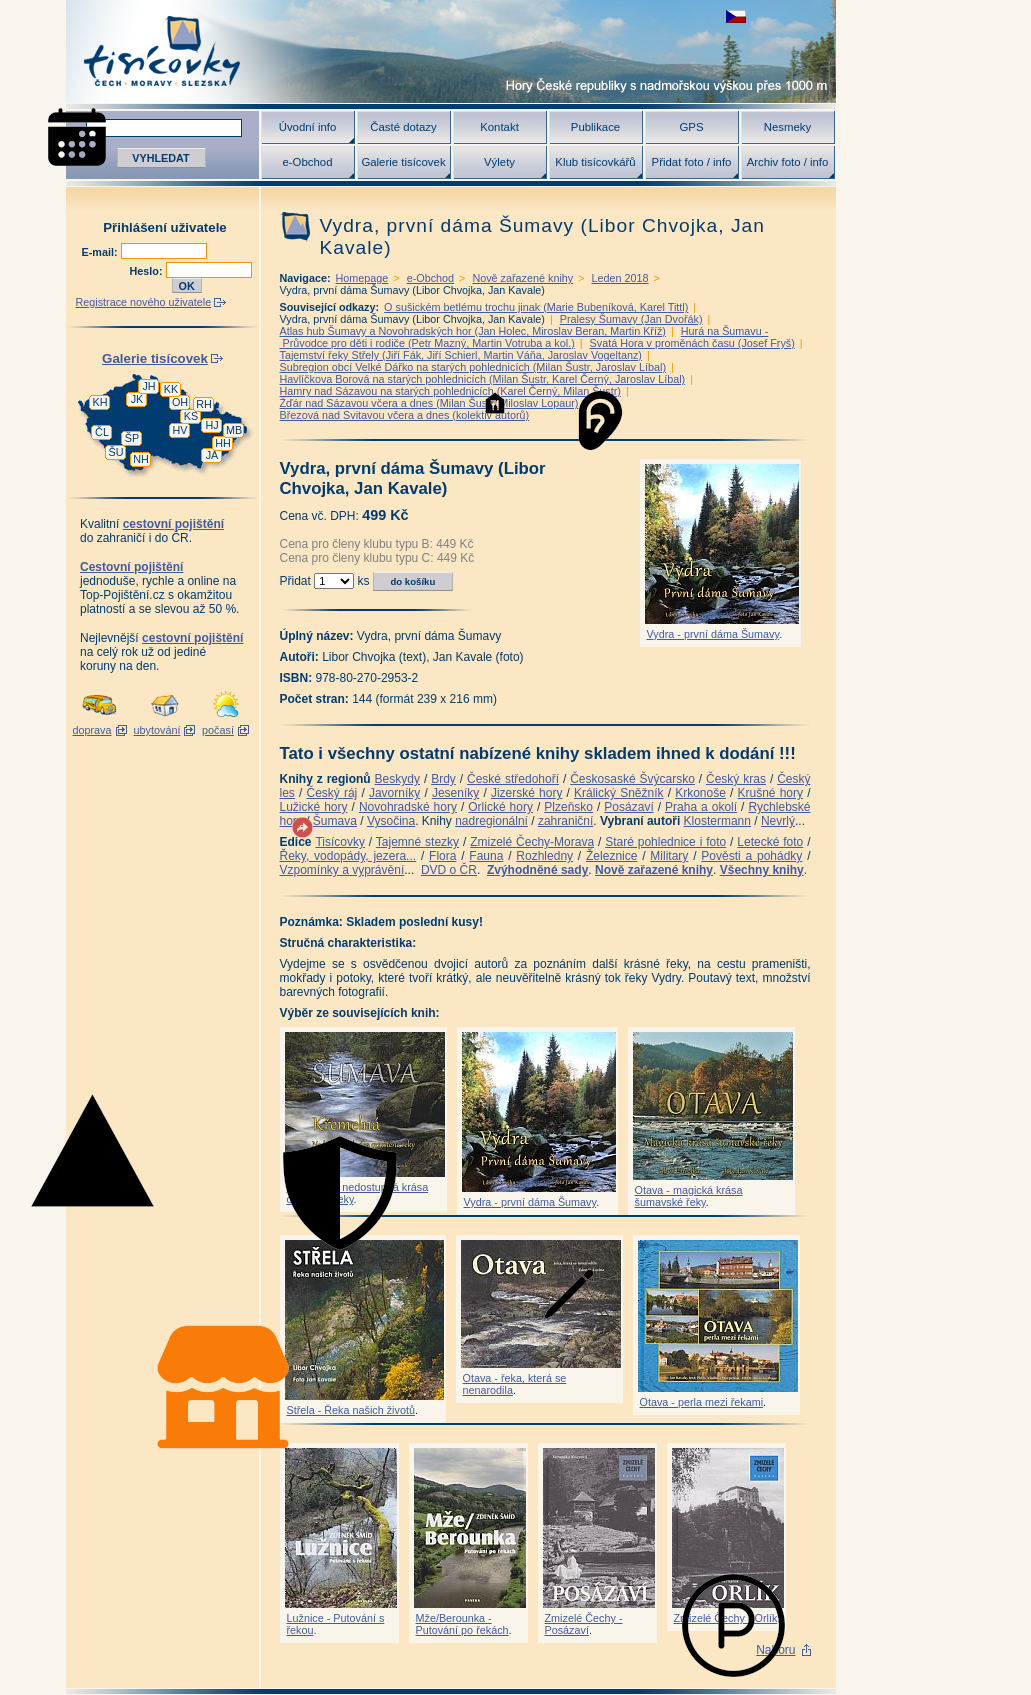  Describe the element at coordinates (569, 1294) in the screenshot. I see `edit content or text` at that location.